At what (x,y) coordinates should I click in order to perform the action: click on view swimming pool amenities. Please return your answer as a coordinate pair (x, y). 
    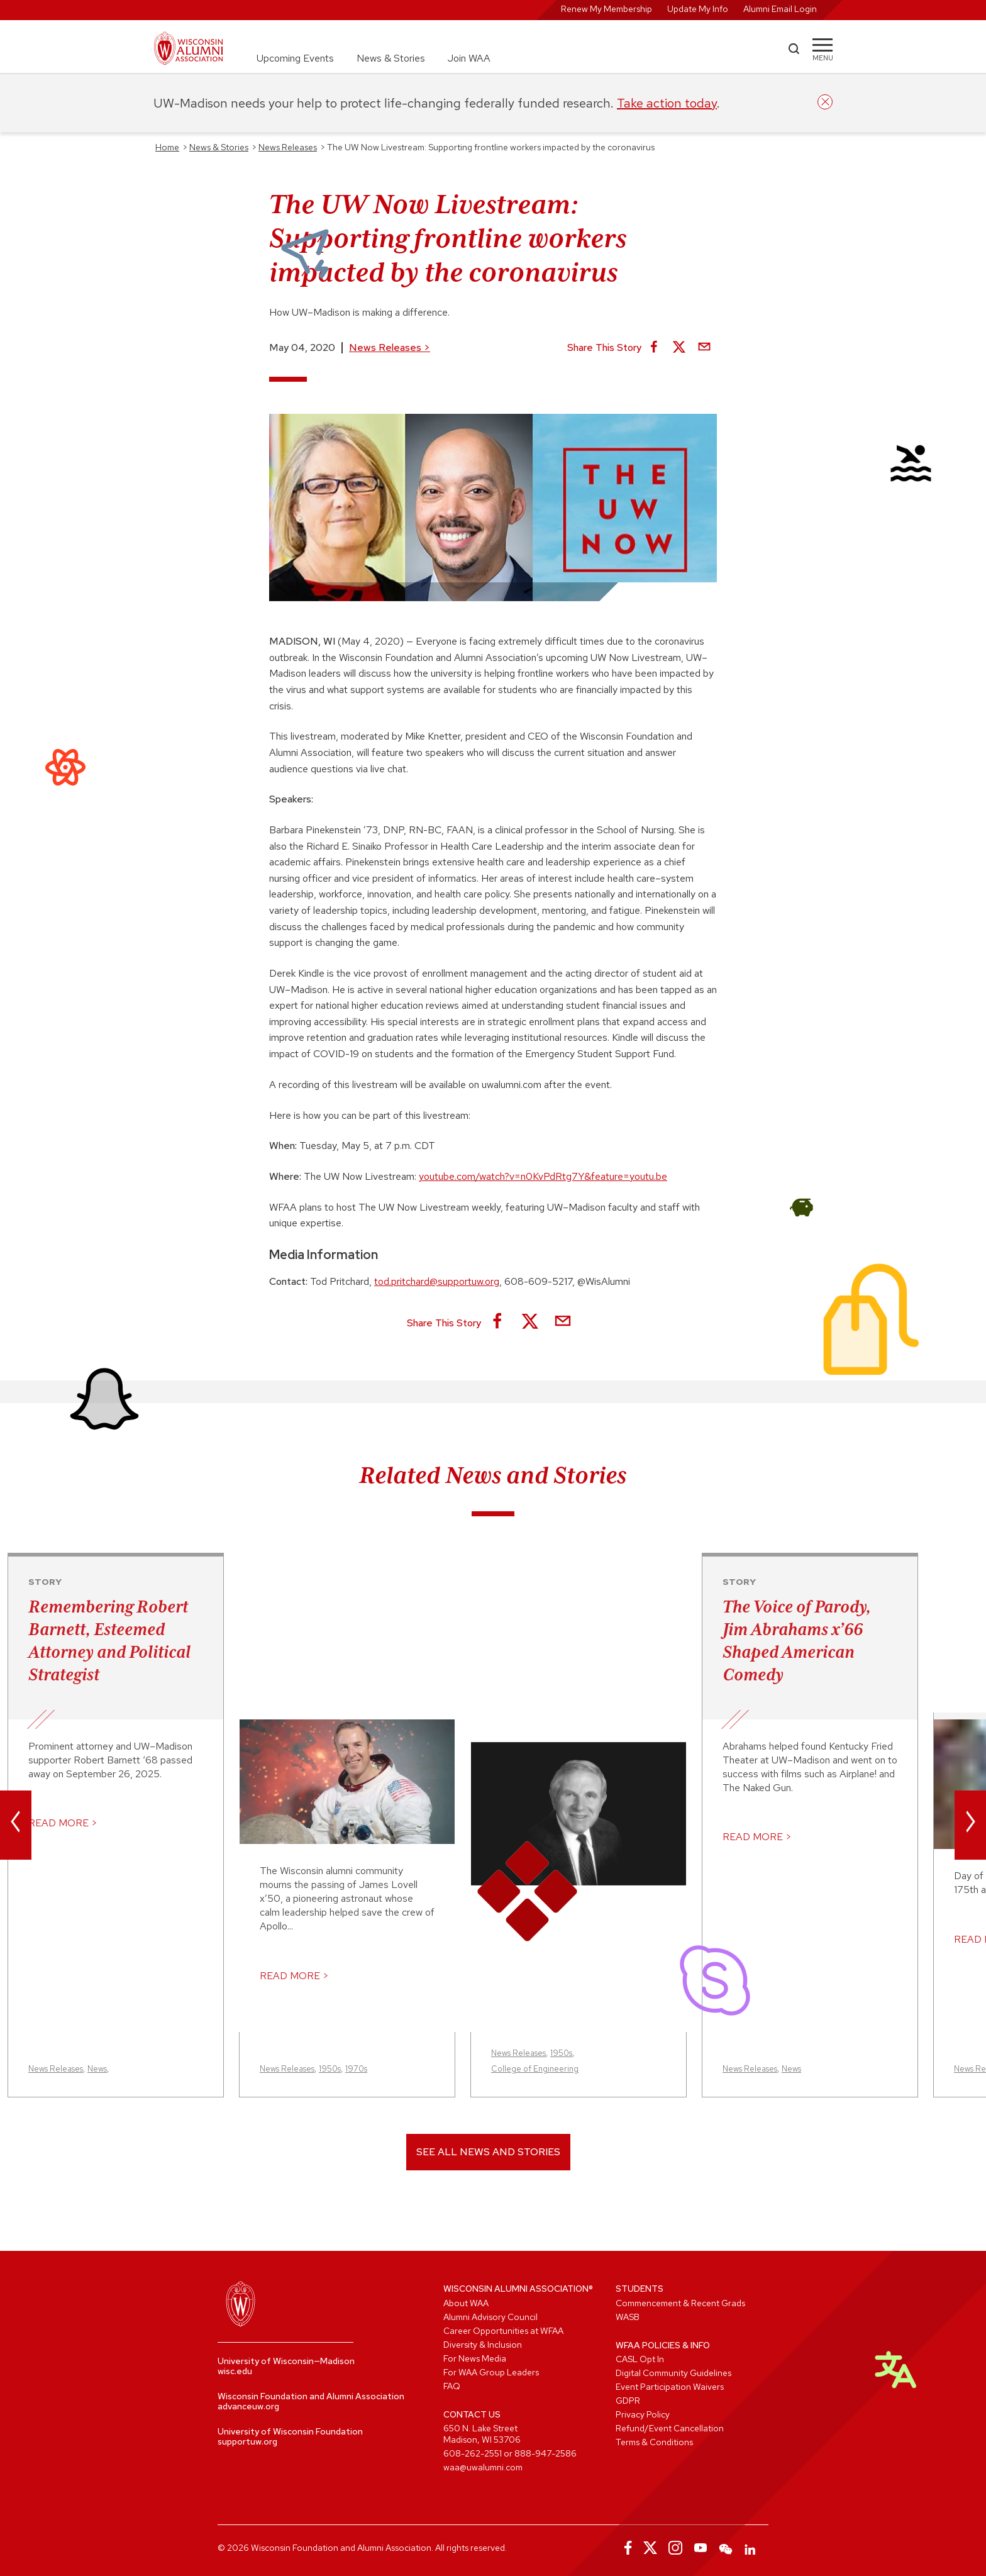
    Looking at the image, I should click on (911, 463).